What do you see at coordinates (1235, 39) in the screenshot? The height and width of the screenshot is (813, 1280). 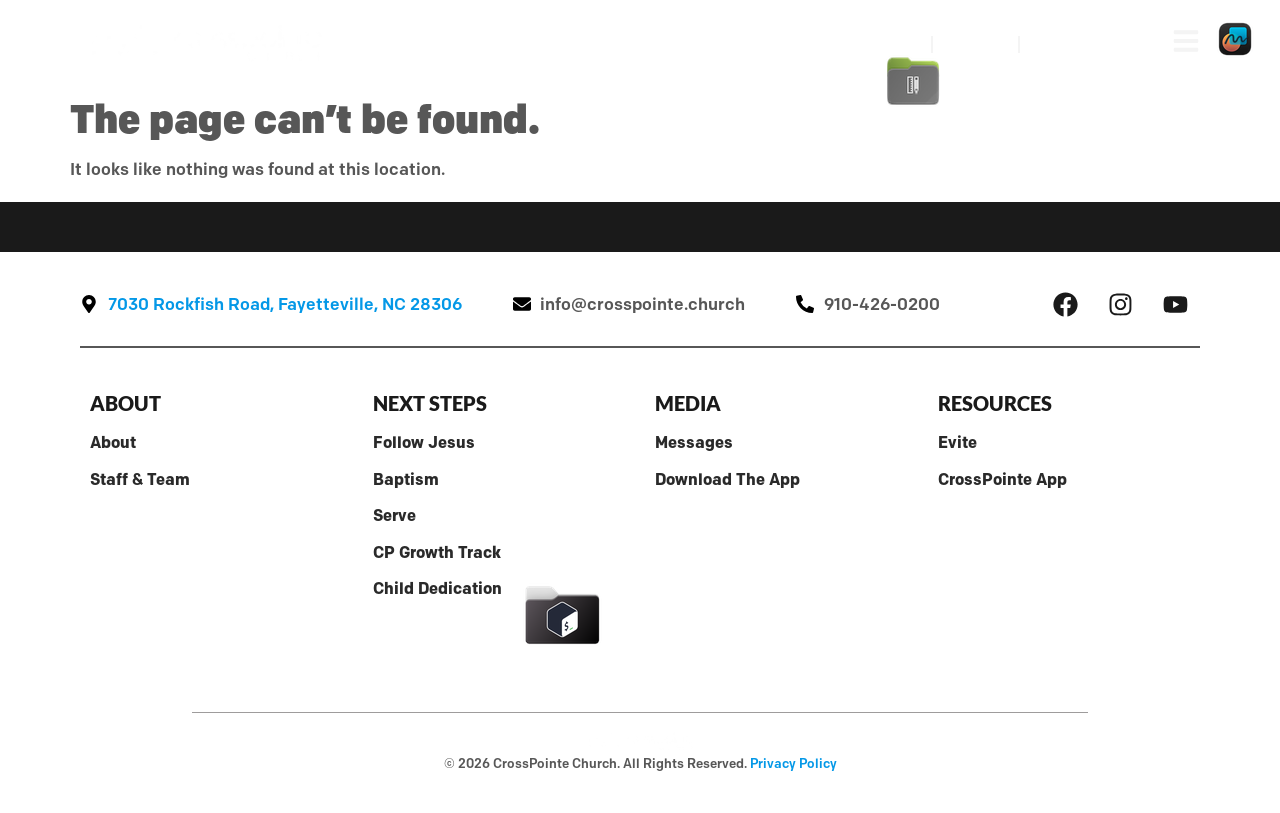 I see `open freeform app for brainstorming and sketching` at bounding box center [1235, 39].